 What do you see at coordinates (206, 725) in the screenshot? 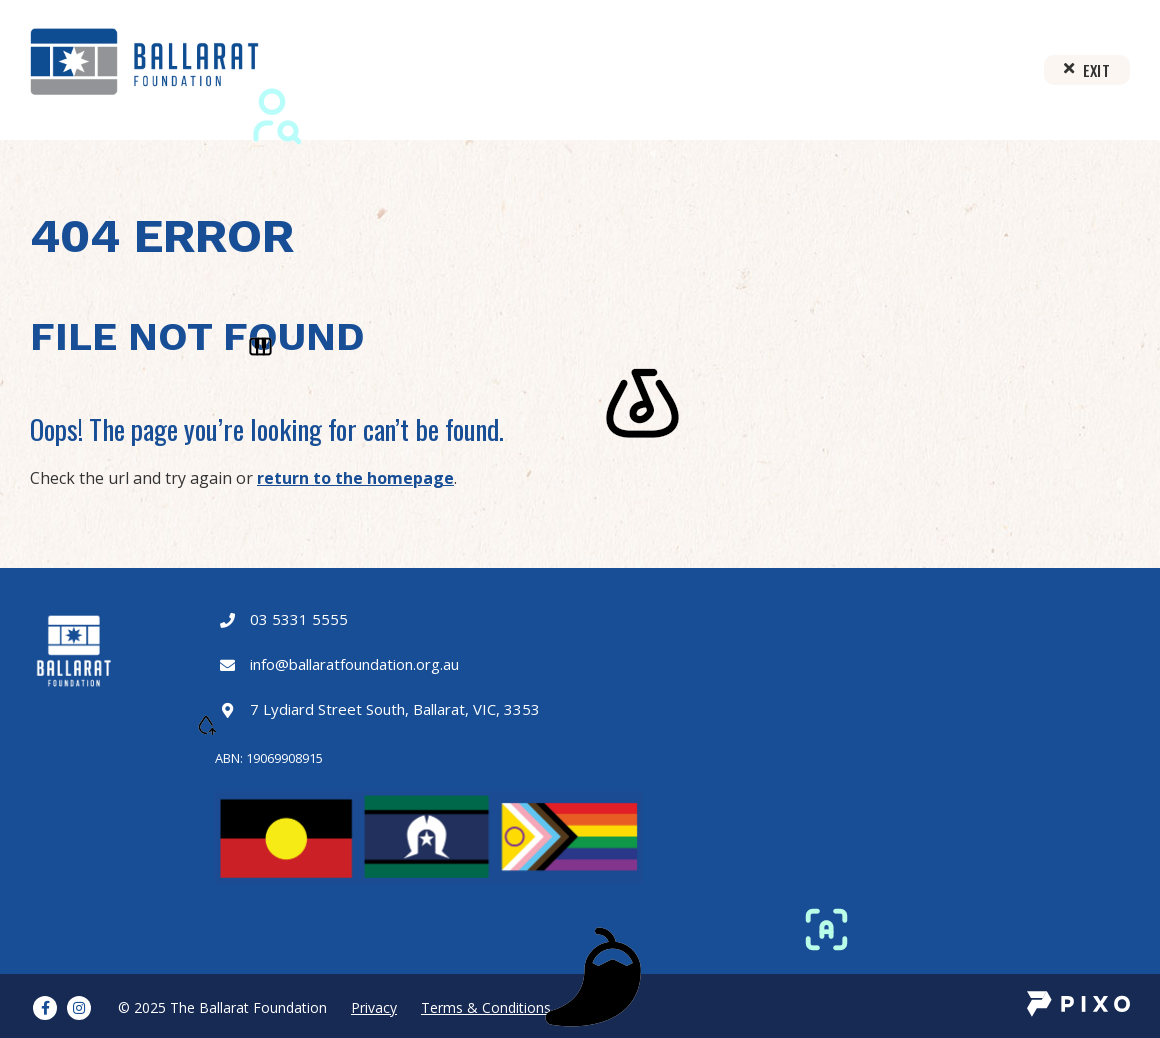
I see `increase water or liquid level` at bounding box center [206, 725].